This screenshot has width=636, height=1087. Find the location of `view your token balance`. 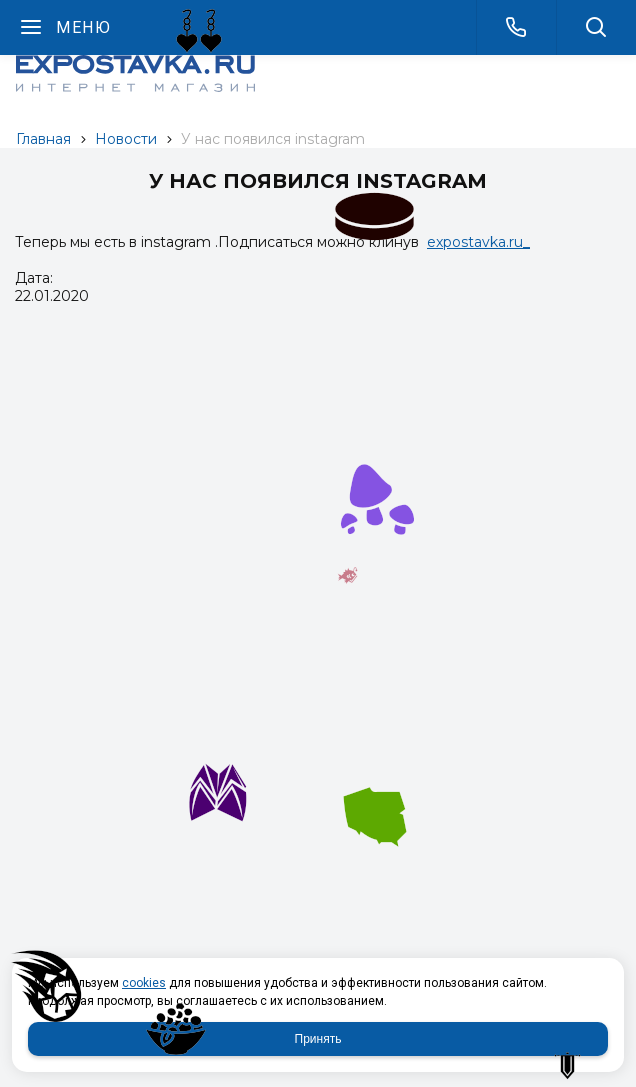

view your token balance is located at coordinates (374, 216).